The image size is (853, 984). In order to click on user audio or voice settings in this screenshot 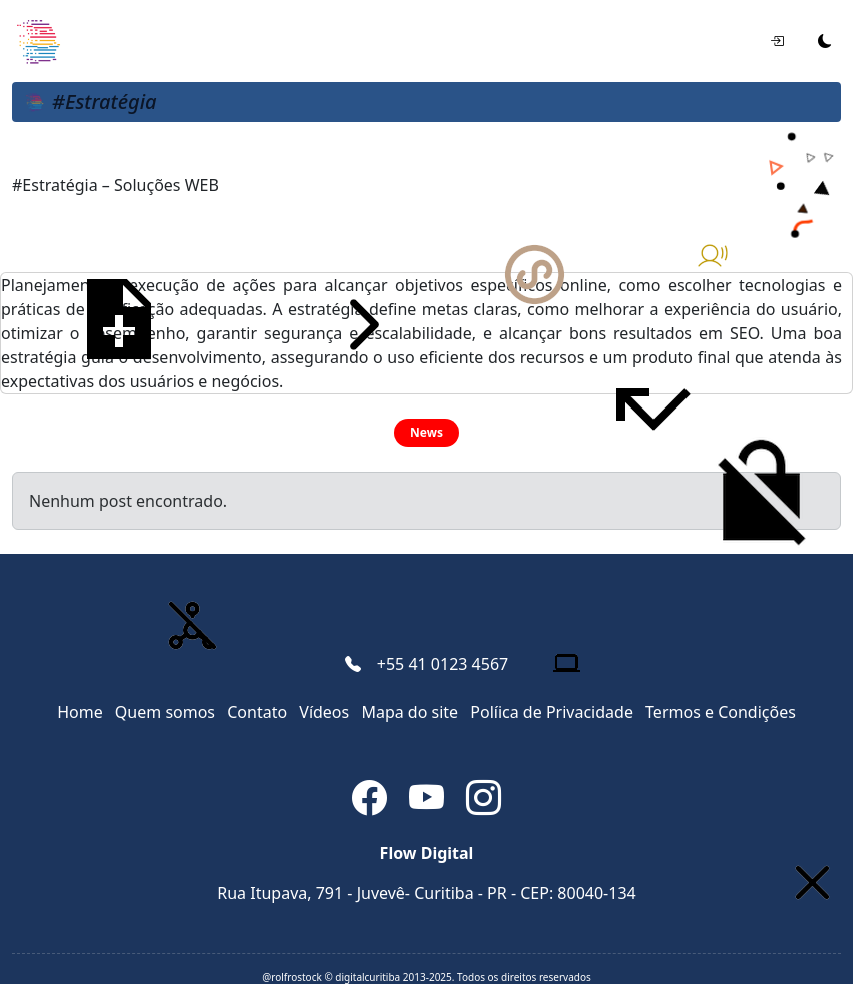, I will do `click(712, 255)`.